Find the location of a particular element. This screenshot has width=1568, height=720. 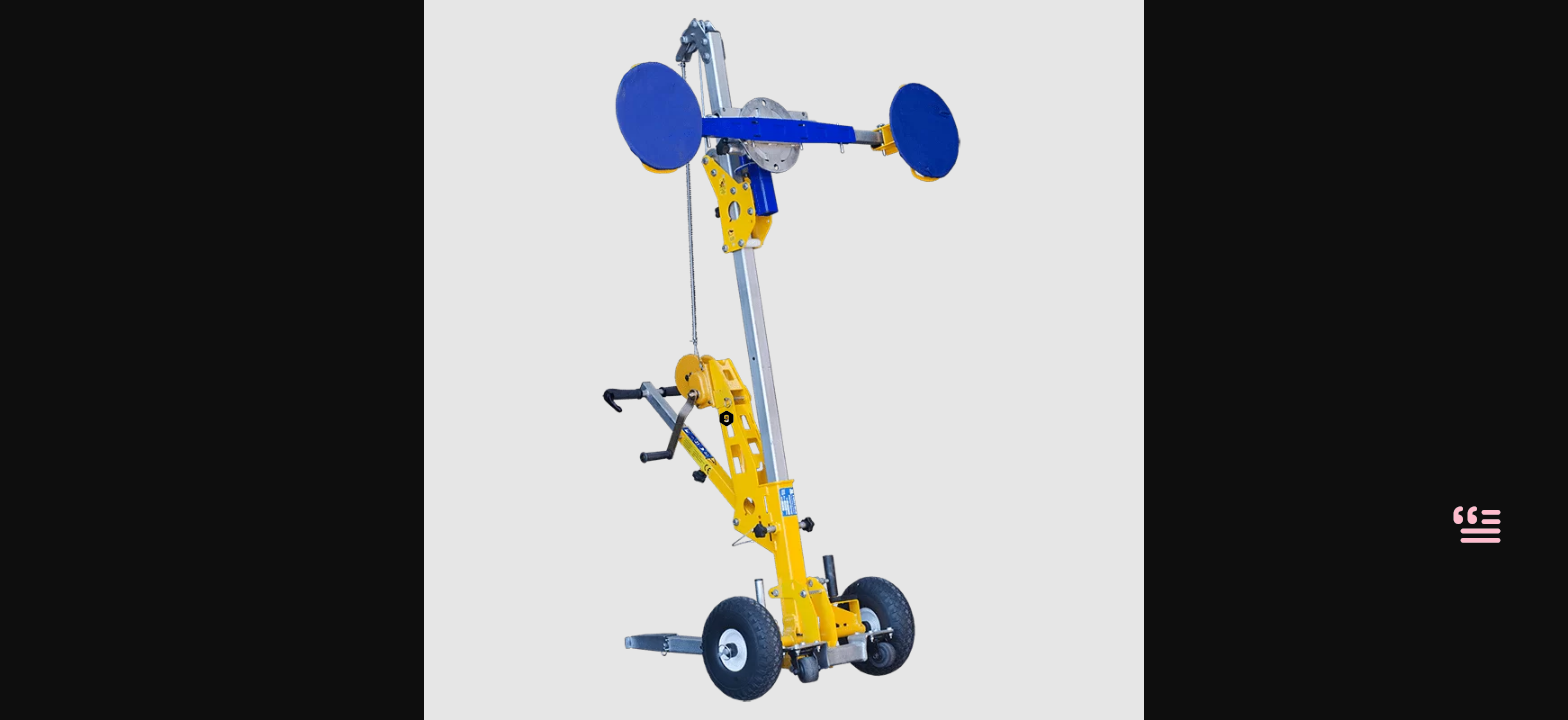

indicates step 9 in a multi-step process is located at coordinates (726, 418).